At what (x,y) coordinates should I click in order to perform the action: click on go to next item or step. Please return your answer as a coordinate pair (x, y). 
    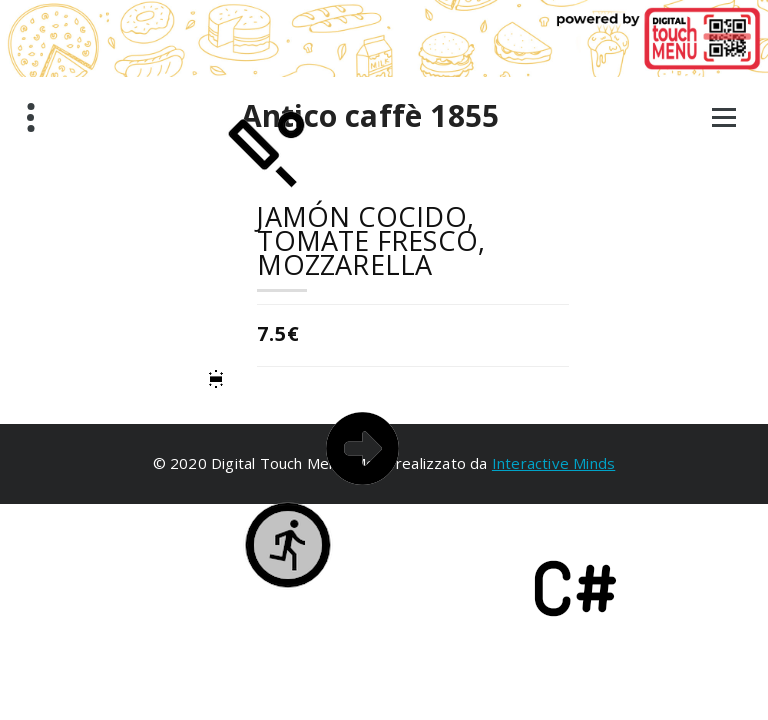
    Looking at the image, I should click on (362, 448).